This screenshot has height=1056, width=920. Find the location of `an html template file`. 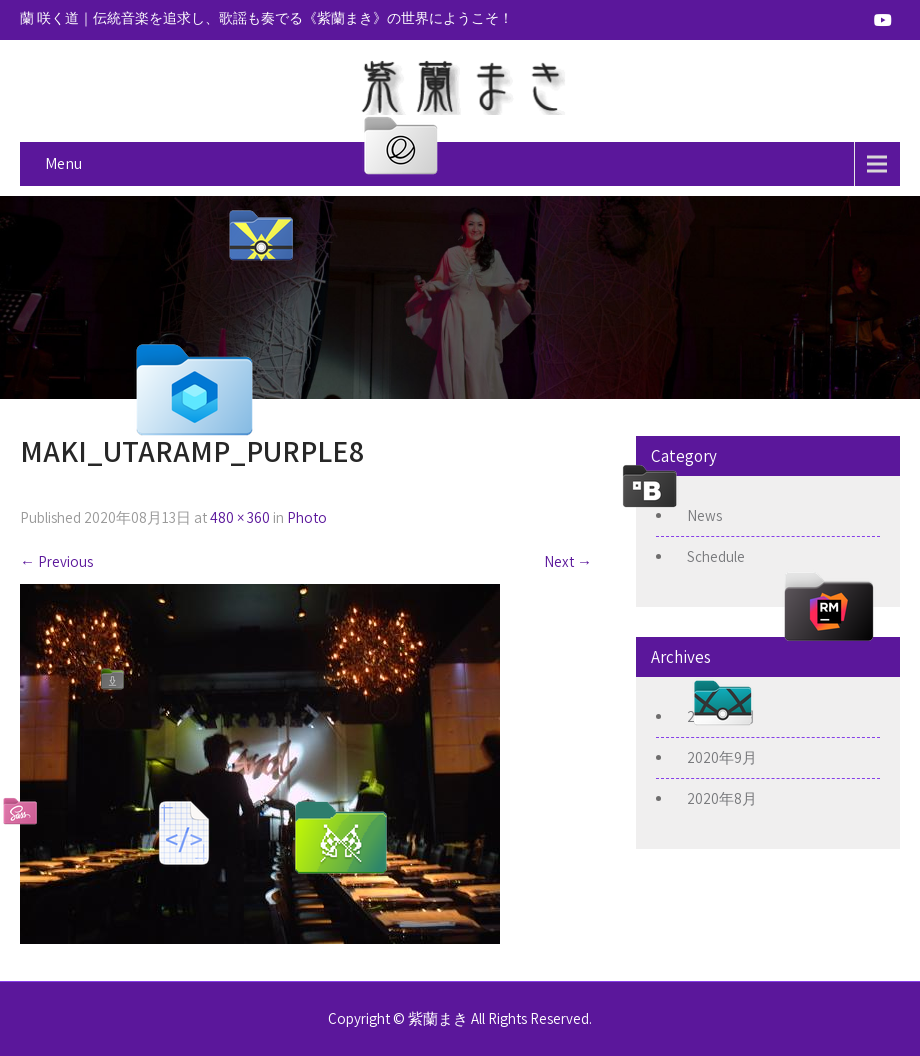

an html template file is located at coordinates (184, 833).